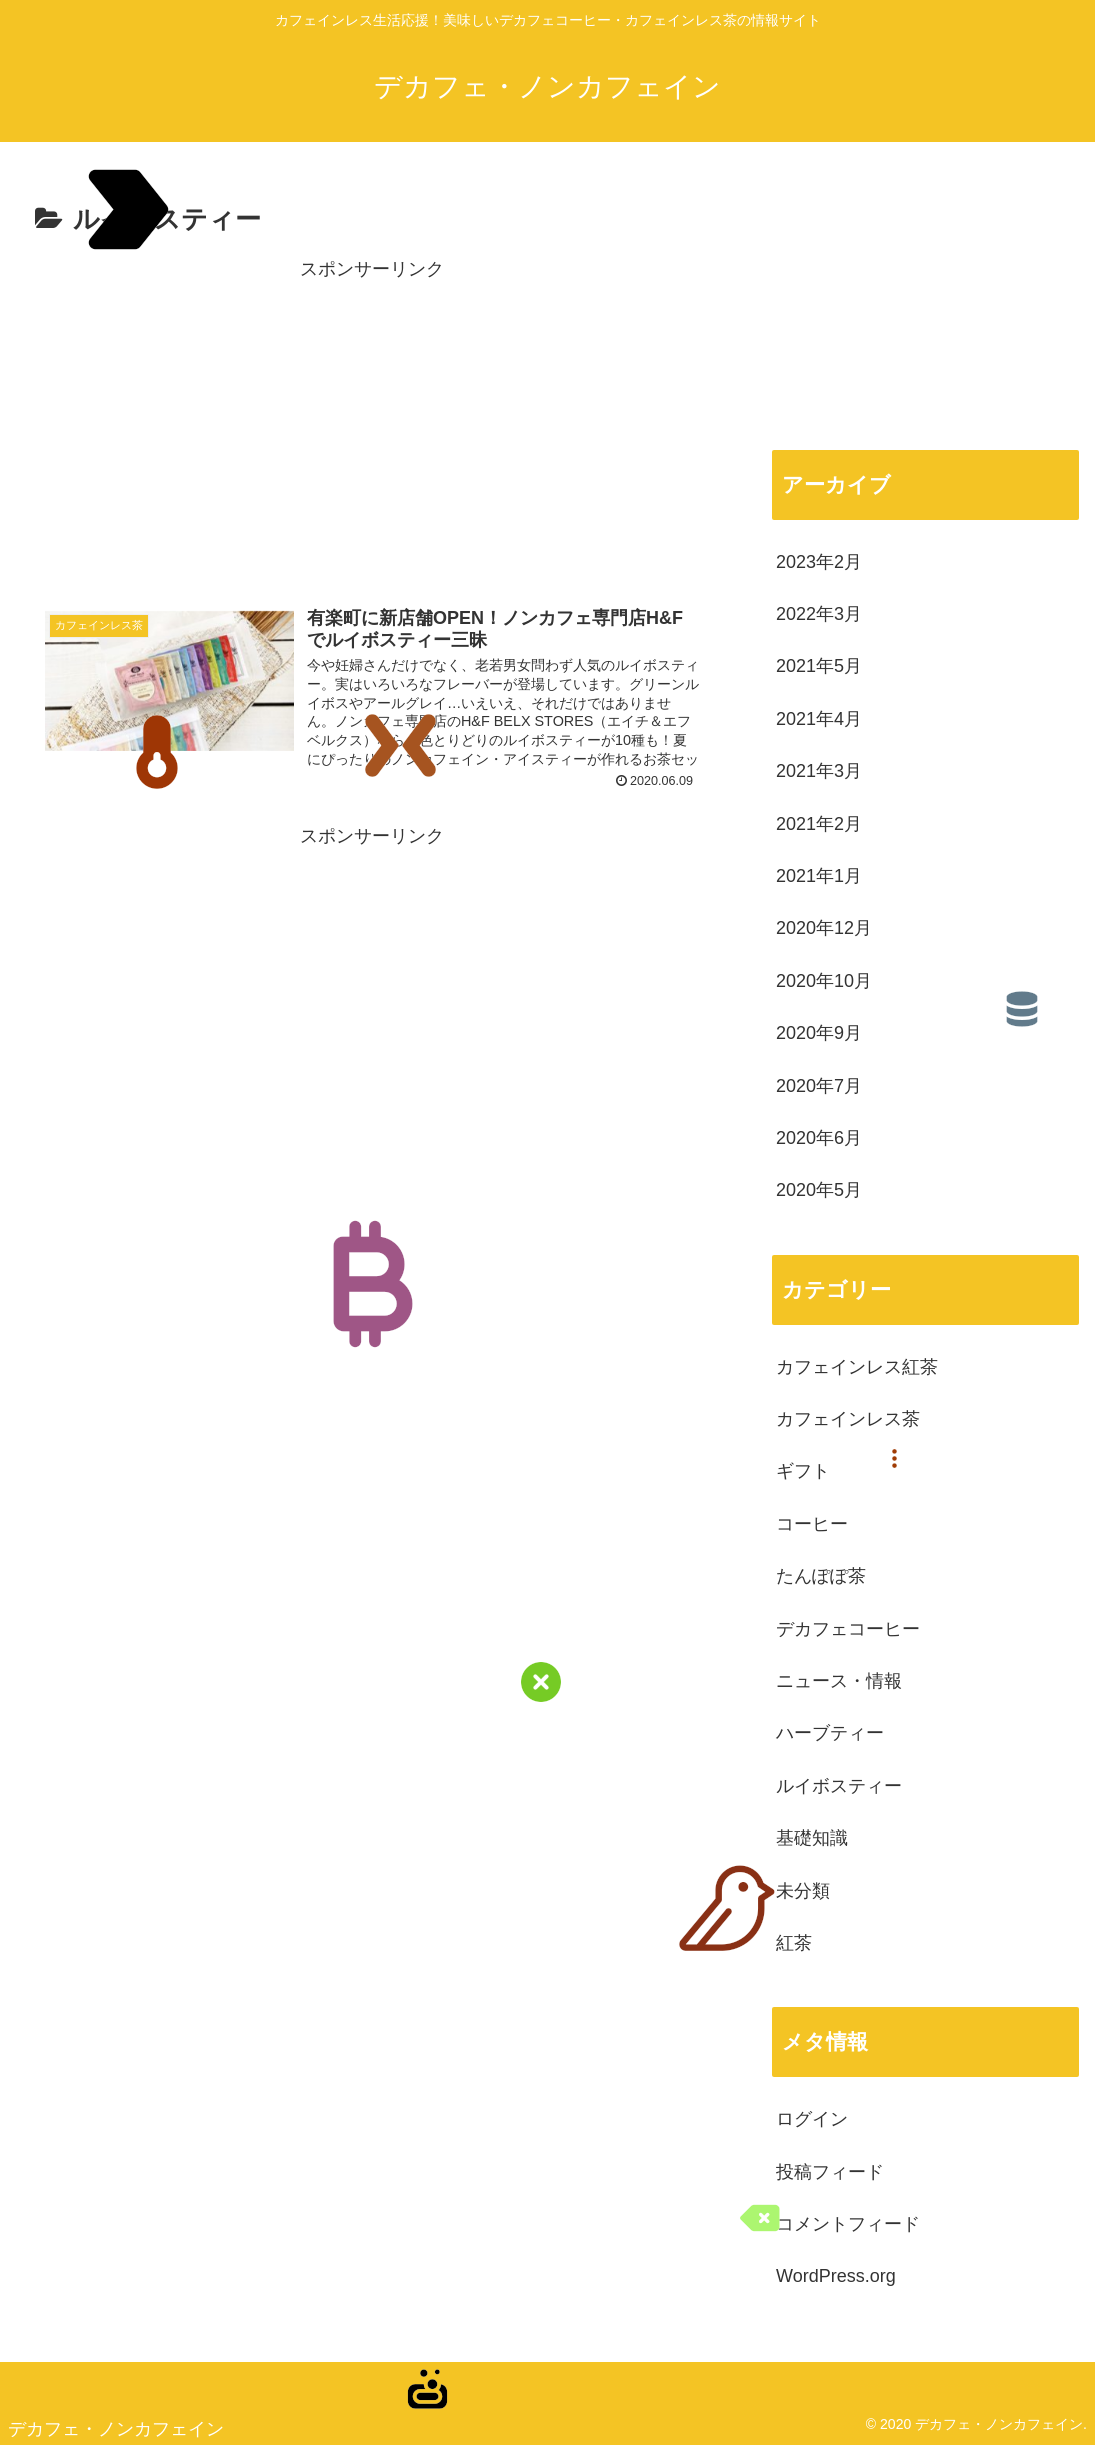 The width and height of the screenshot is (1095, 2447). I want to click on access database storage, so click(1022, 1009).